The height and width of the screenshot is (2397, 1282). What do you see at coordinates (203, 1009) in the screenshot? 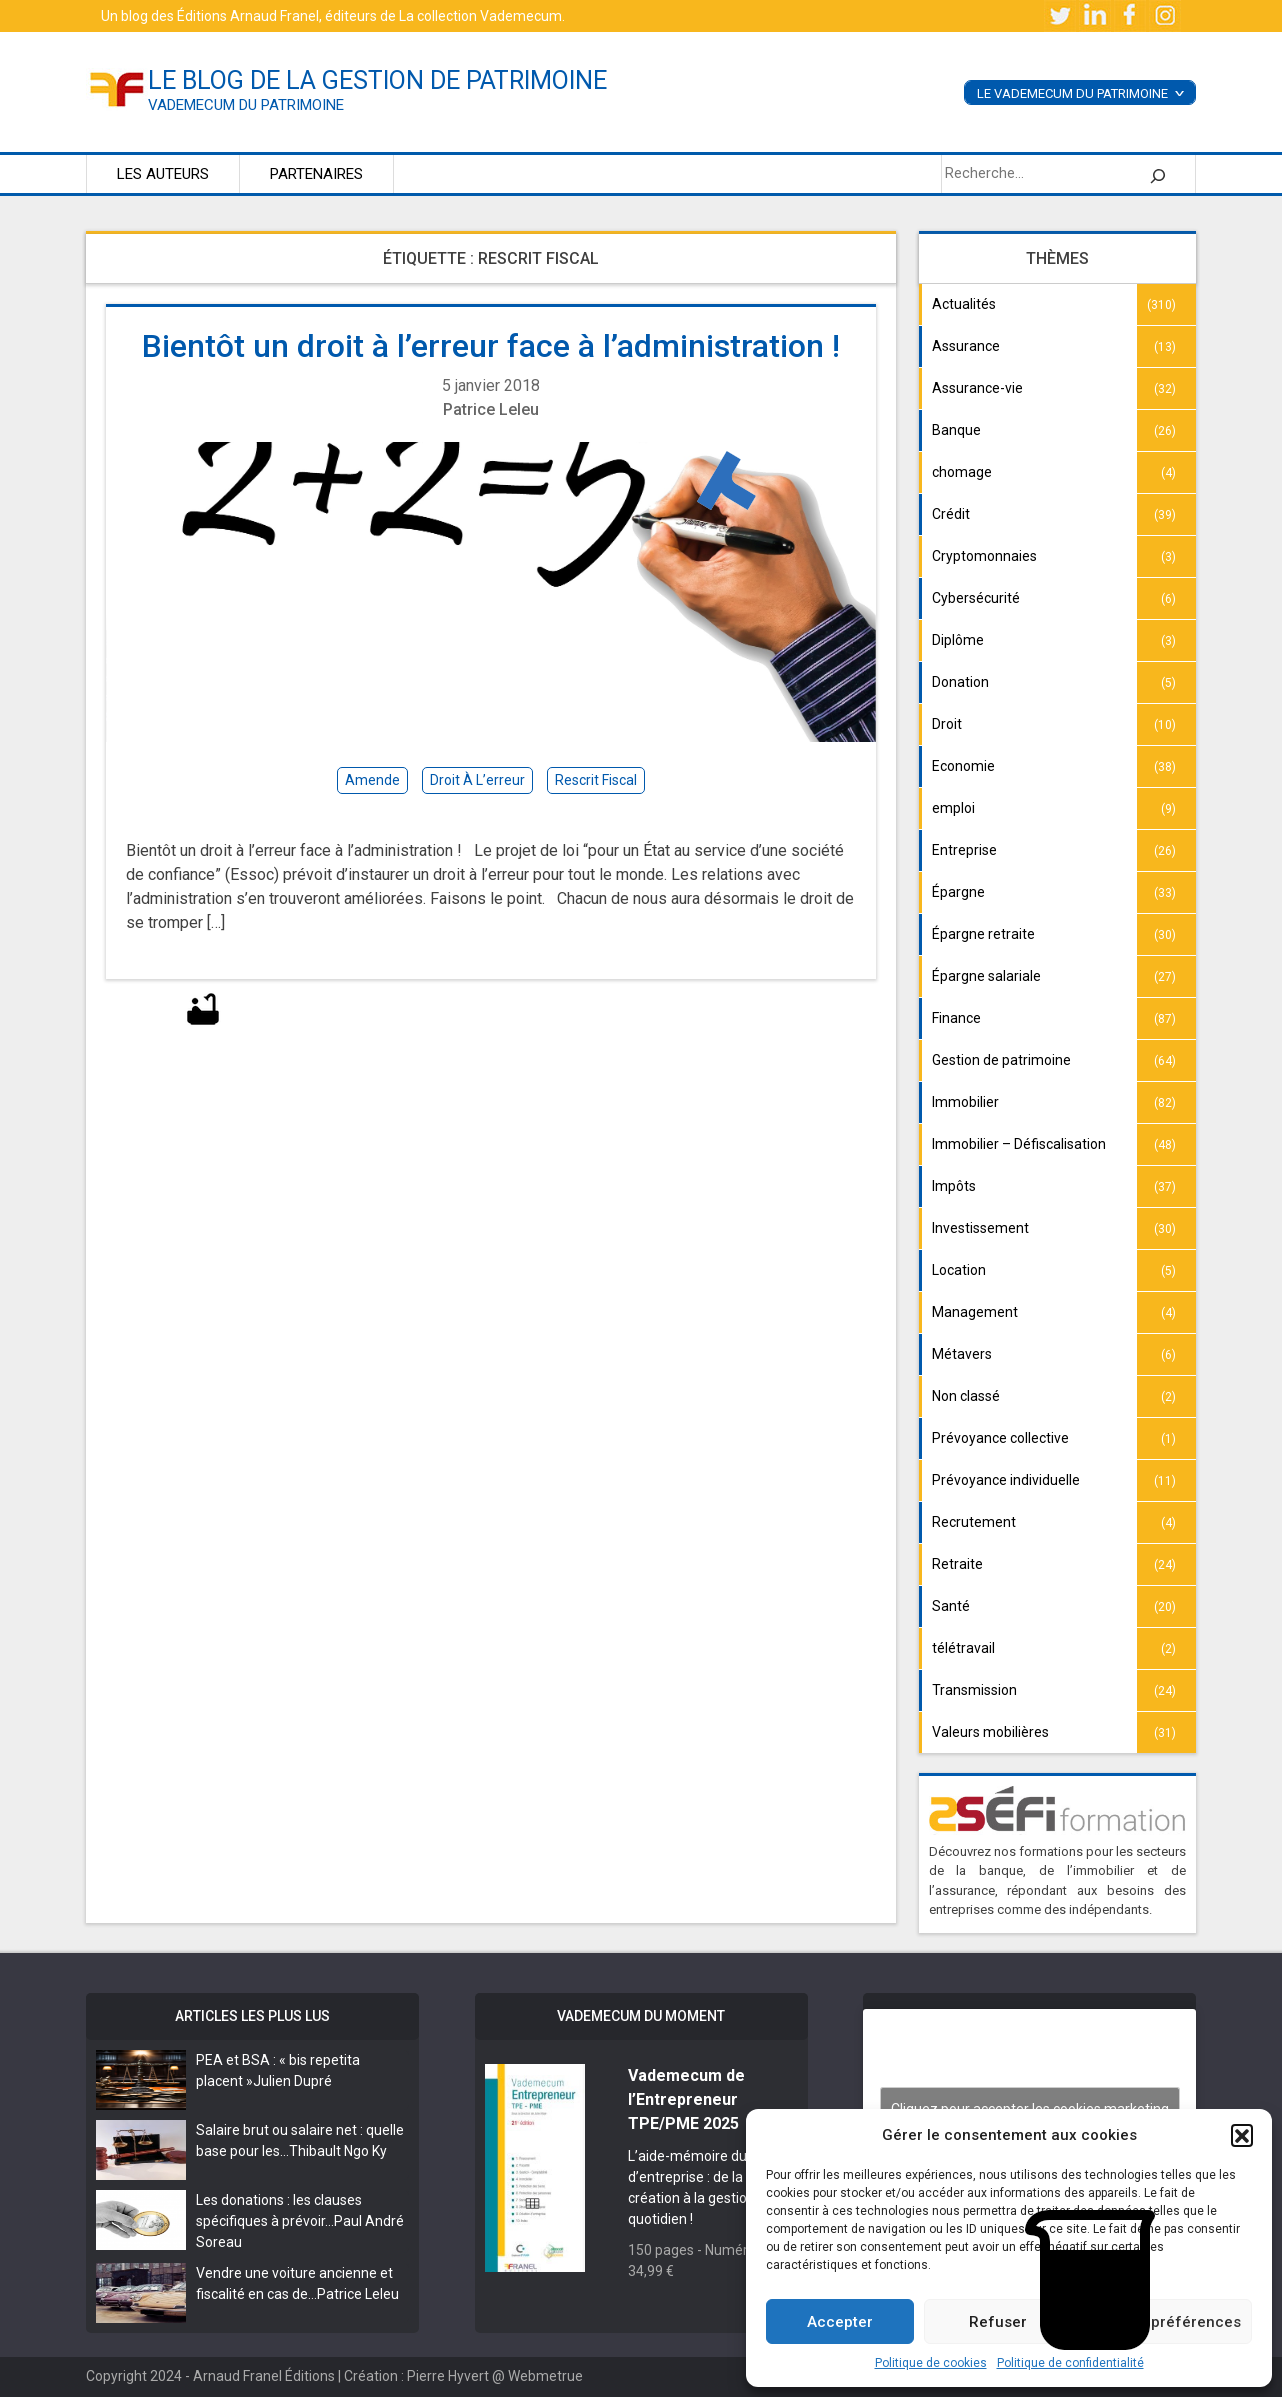
I see `indicates bathroom amenities available` at bounding box center [203, 1009].